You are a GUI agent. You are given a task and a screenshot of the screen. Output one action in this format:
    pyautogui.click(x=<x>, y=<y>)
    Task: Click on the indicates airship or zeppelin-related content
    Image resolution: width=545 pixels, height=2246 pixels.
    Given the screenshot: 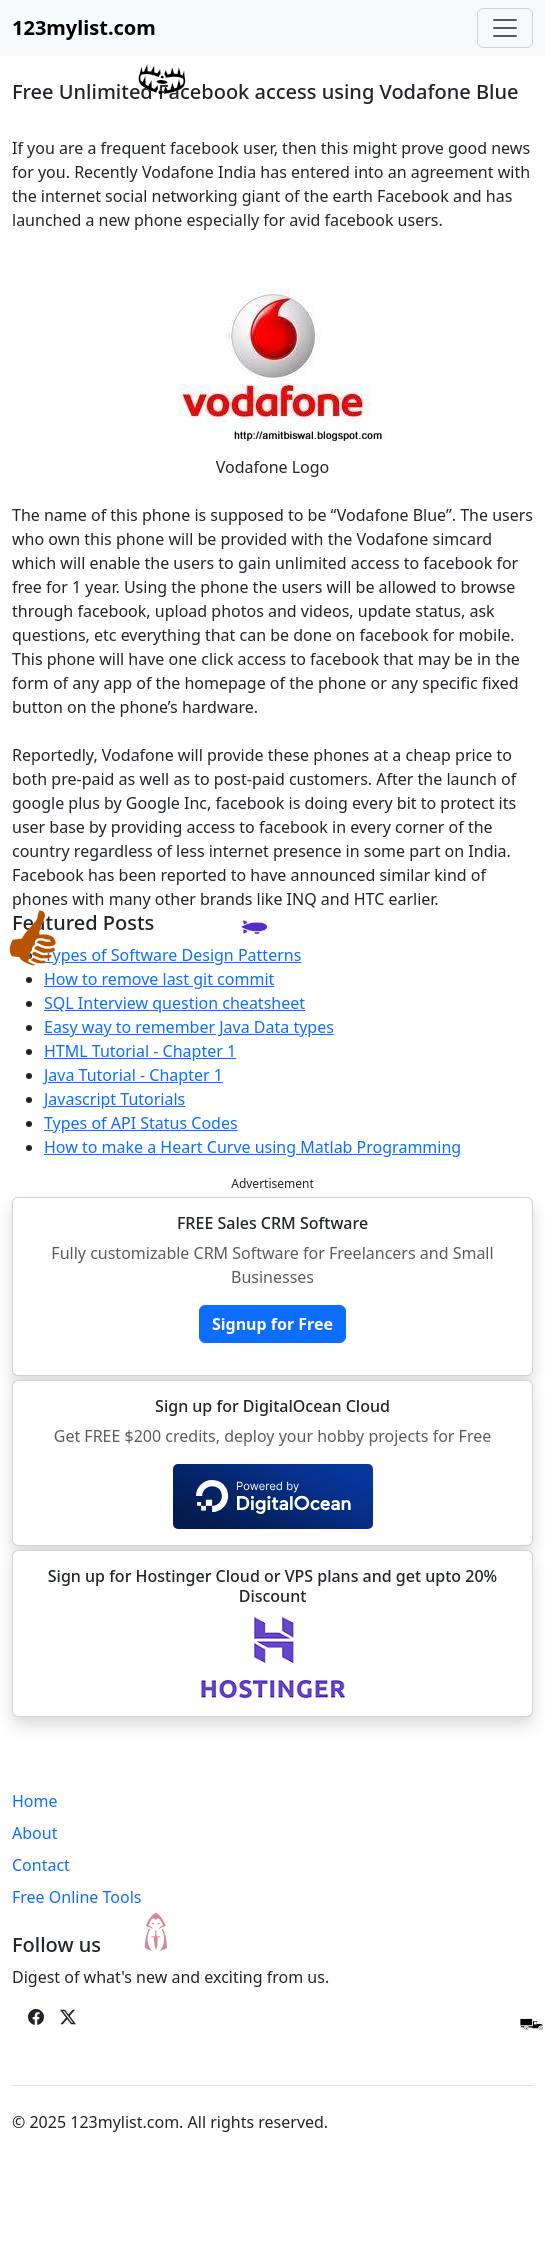 What is the action you would take?
    pyautogui.click(x=254, y=927)
    